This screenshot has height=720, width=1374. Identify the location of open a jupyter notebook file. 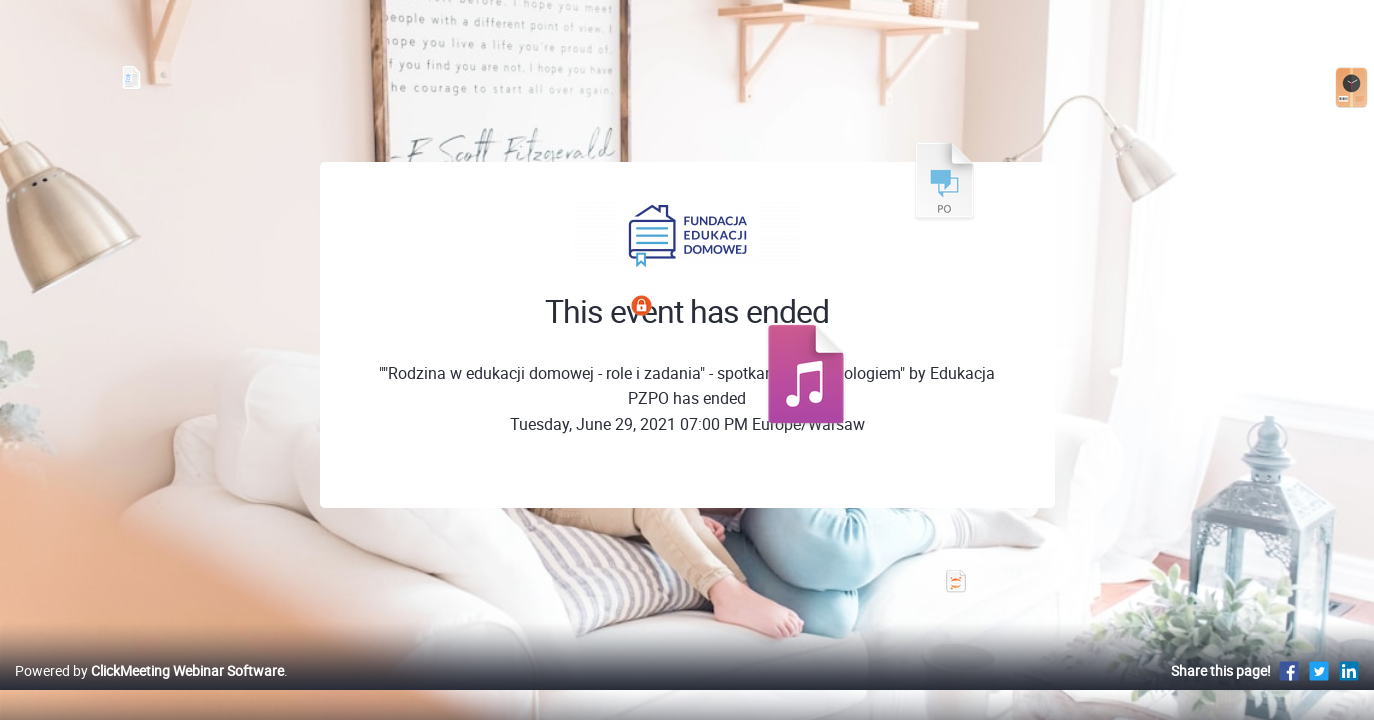
(956, 581).